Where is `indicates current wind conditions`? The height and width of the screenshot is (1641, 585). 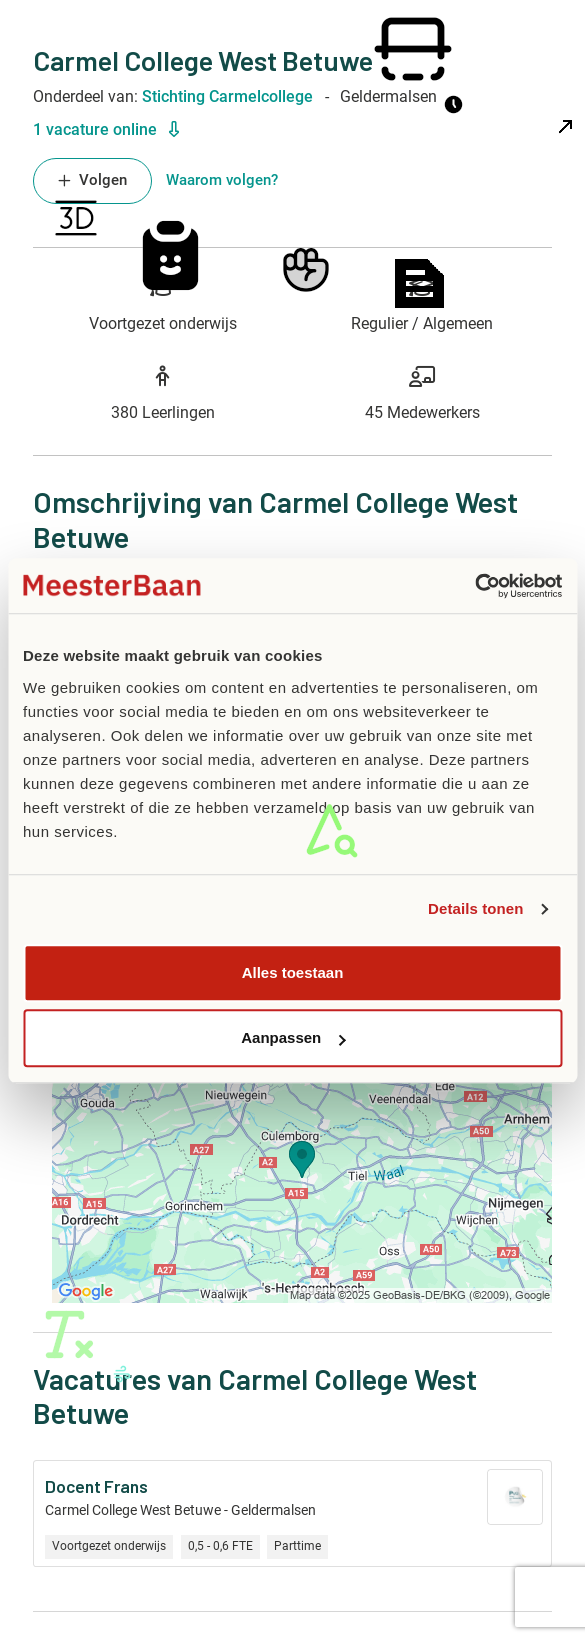 indicates current wind conditions is located at coordinates (122, 1374).